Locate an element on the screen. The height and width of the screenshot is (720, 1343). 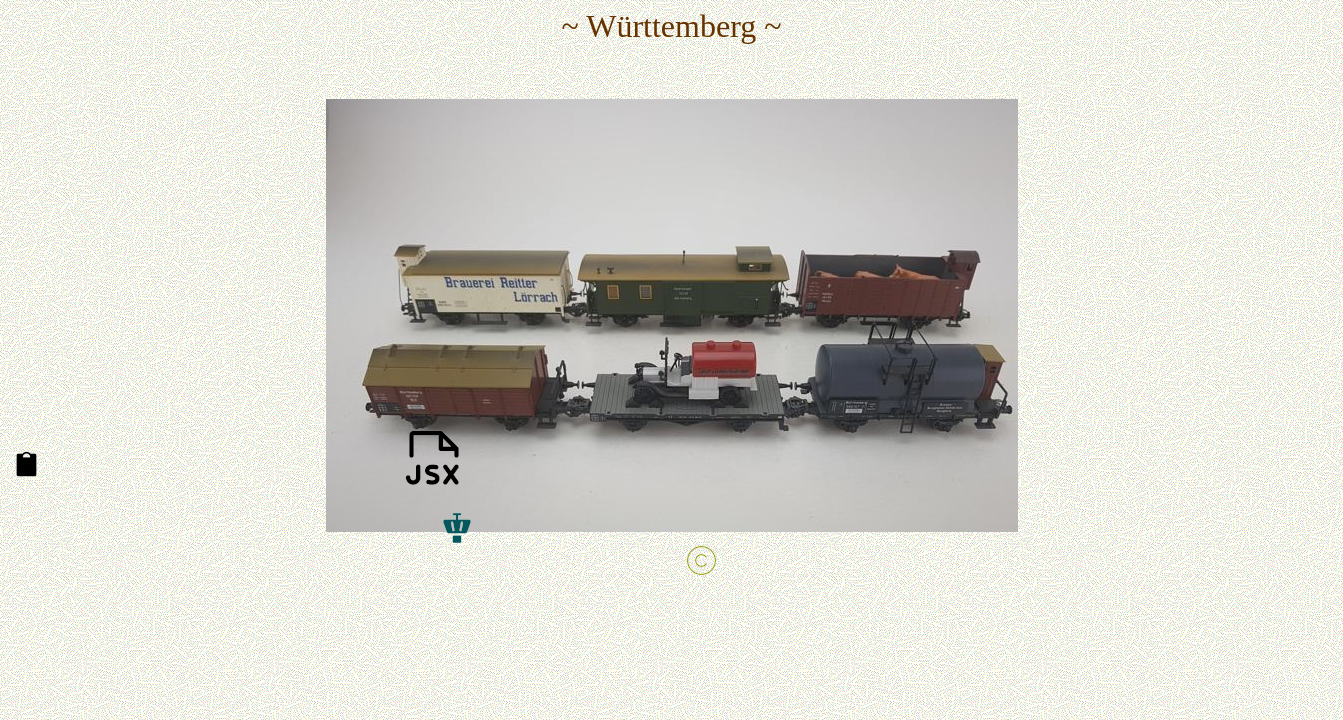
a JSX file type indicator is located at coordinates (434, 460).